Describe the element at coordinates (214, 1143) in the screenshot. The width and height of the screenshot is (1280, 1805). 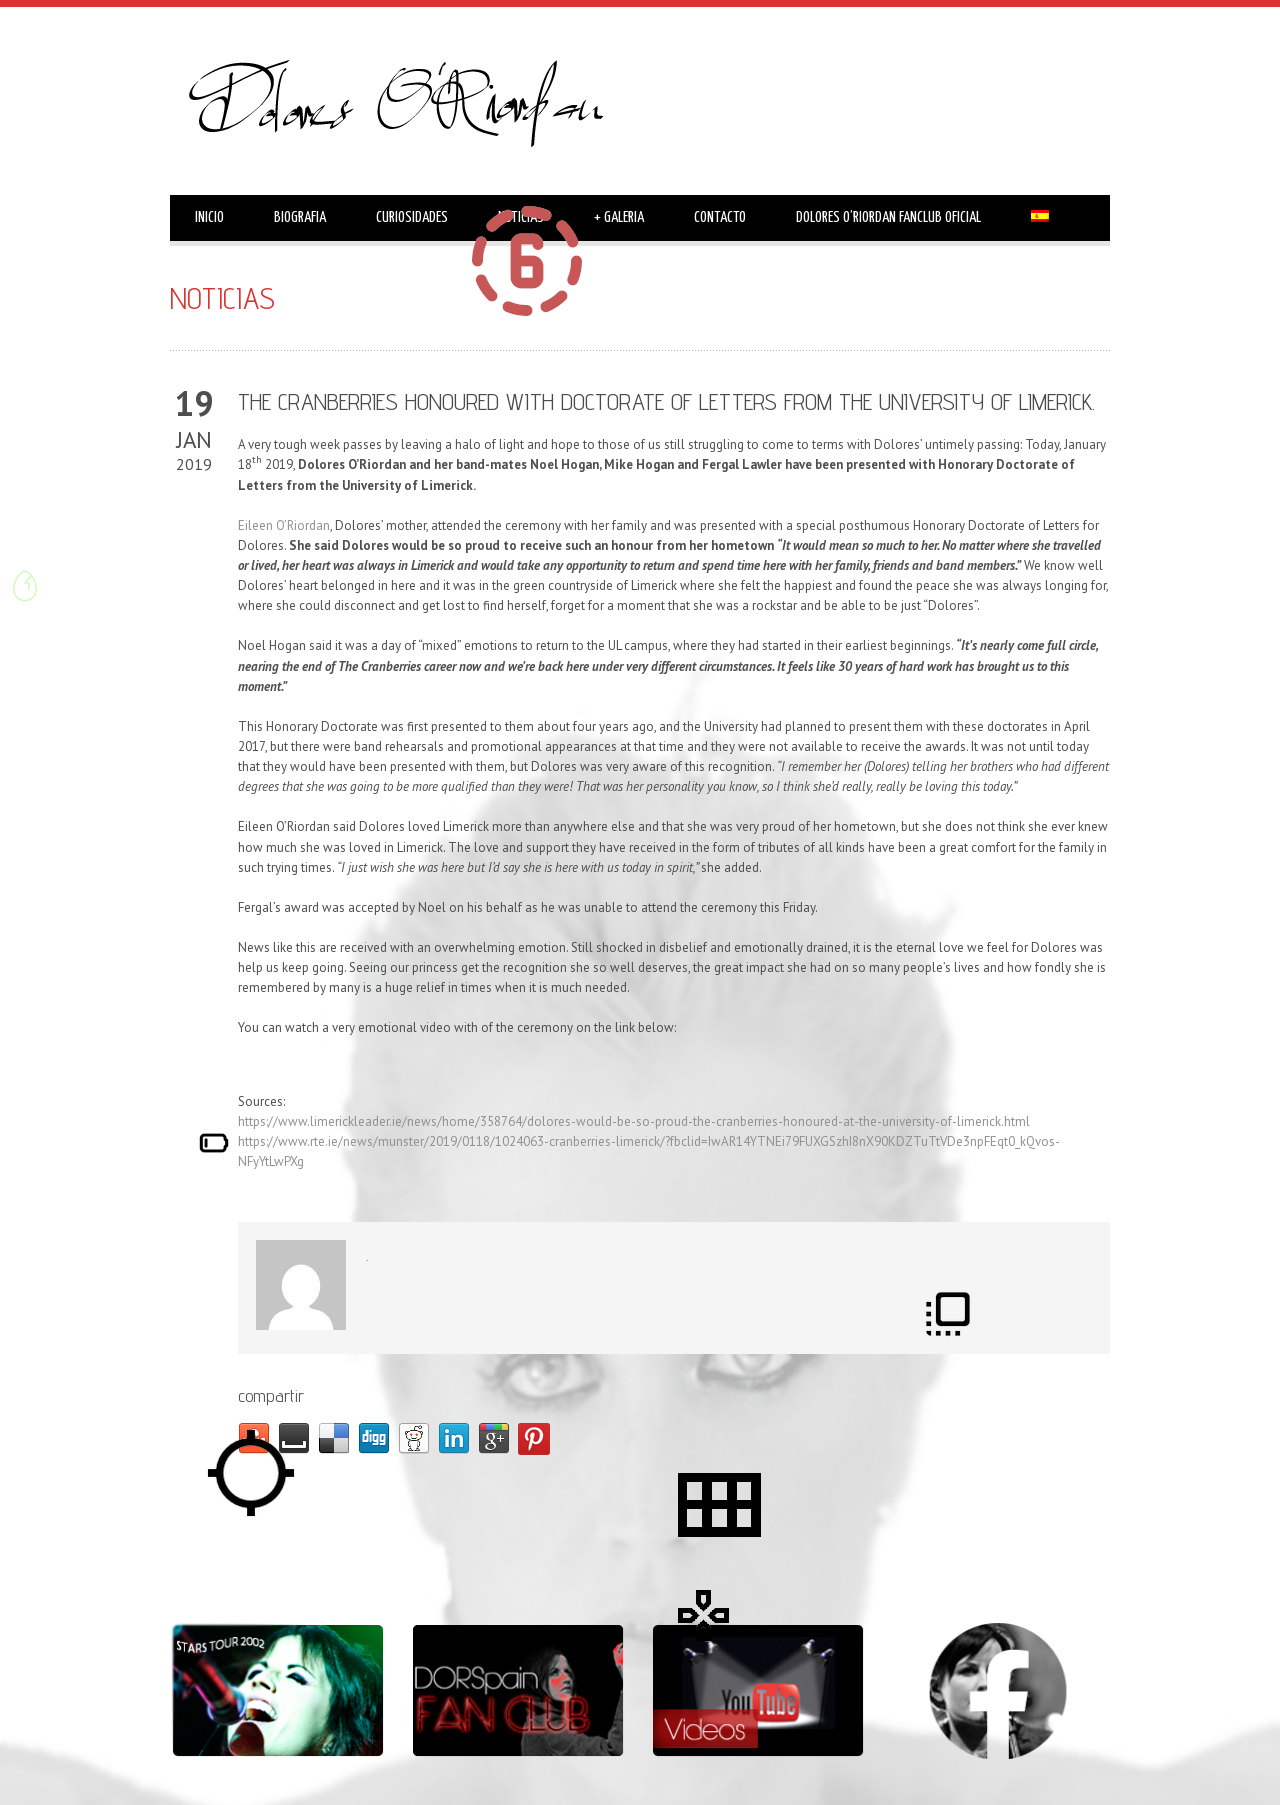
I see `indicates low battery level` at that location.